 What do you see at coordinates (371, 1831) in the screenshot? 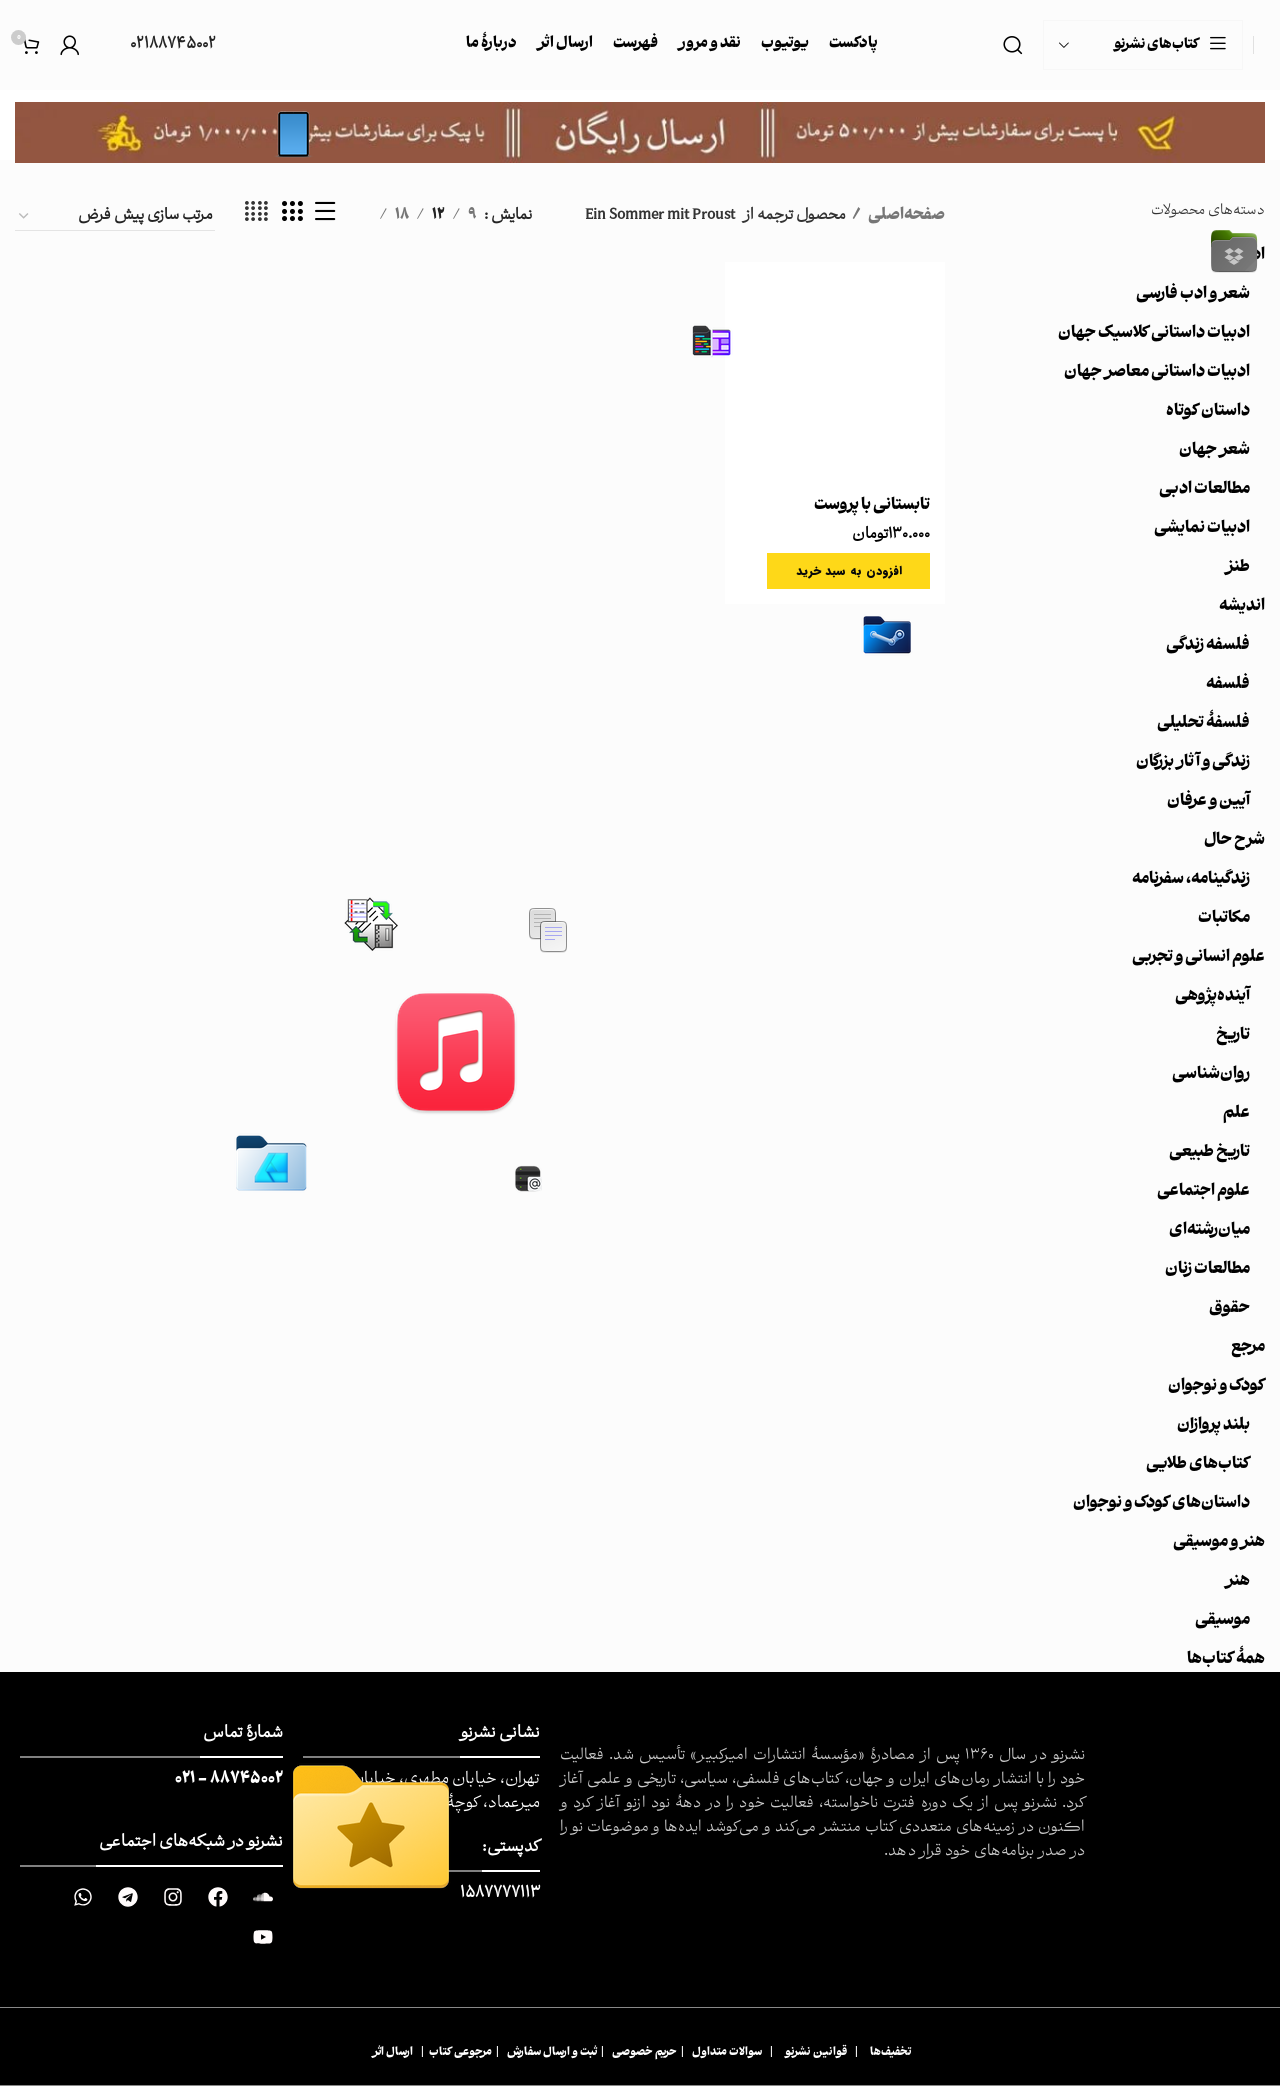
I see `open your favorites folder` at bounding box center [371, 1831].